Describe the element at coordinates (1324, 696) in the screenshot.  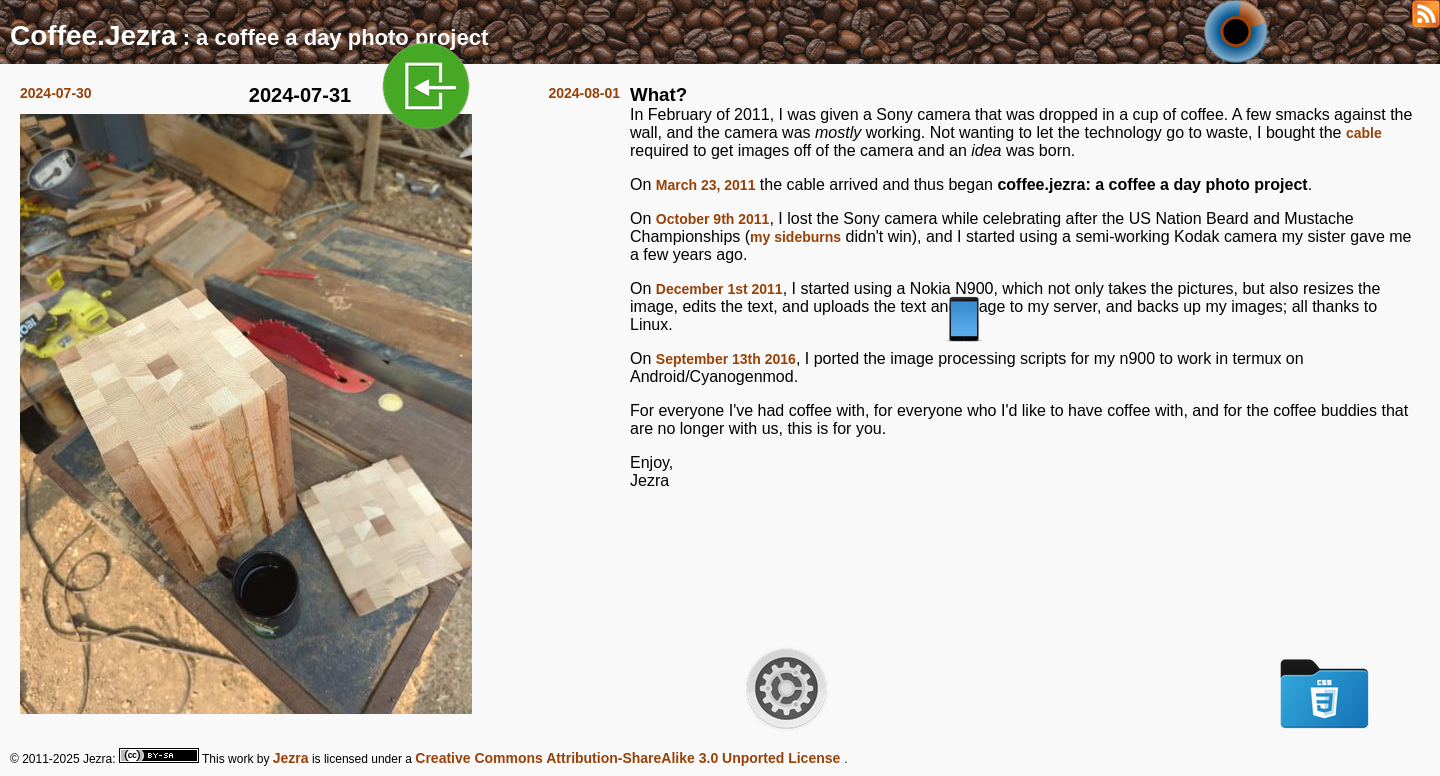
I see `open folder containing CSS stylesheets` at that location.